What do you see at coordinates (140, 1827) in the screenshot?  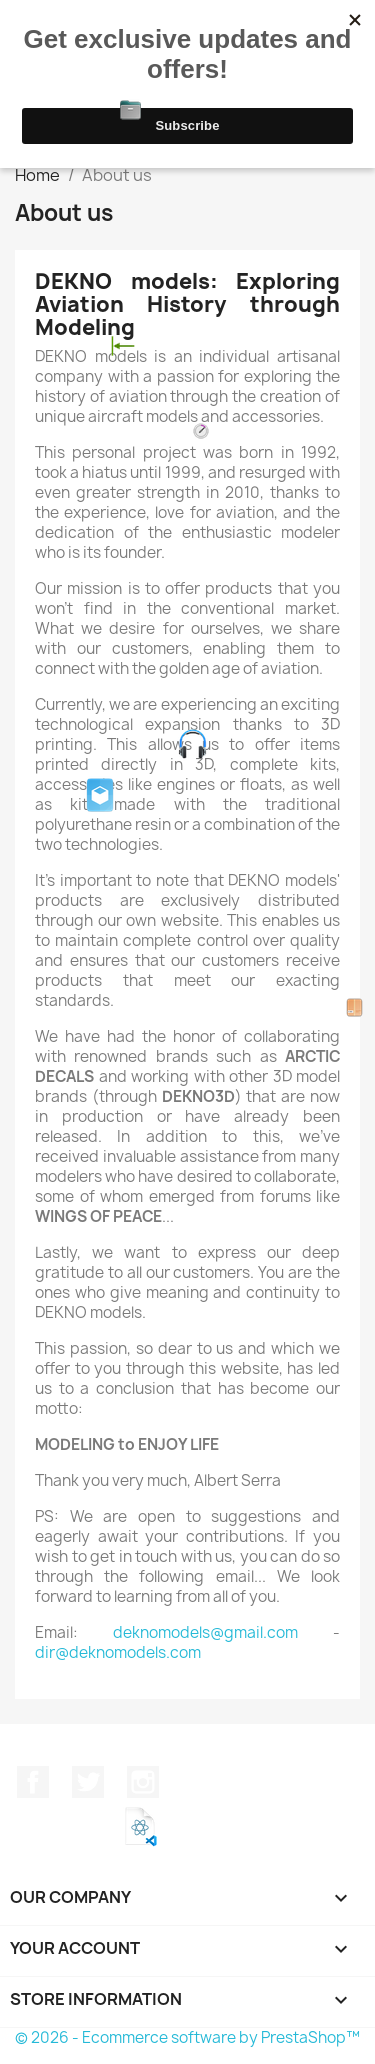 I see `open a React JavaScript file` at bounding box center [140, 1827].